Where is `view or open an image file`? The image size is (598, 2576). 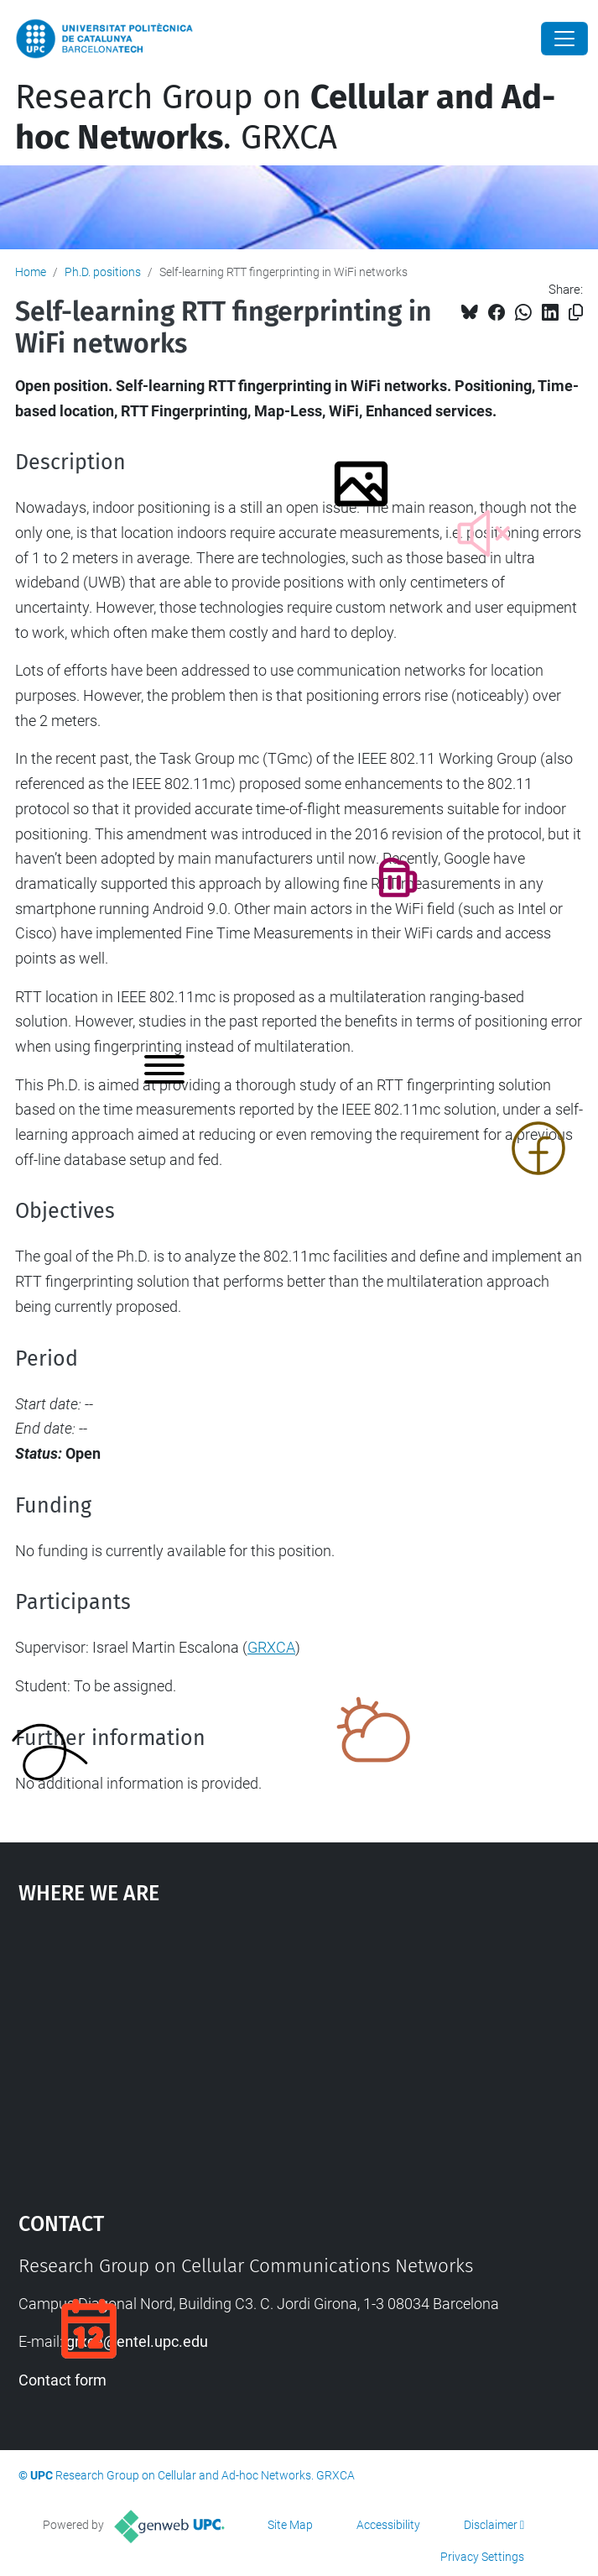 view or open an image file is located at coordinates (361, 483).